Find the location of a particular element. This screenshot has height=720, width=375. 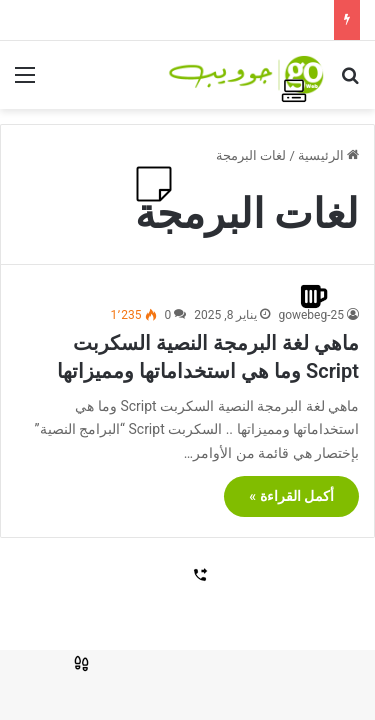

create a new note is located at coordinates (154, 184).